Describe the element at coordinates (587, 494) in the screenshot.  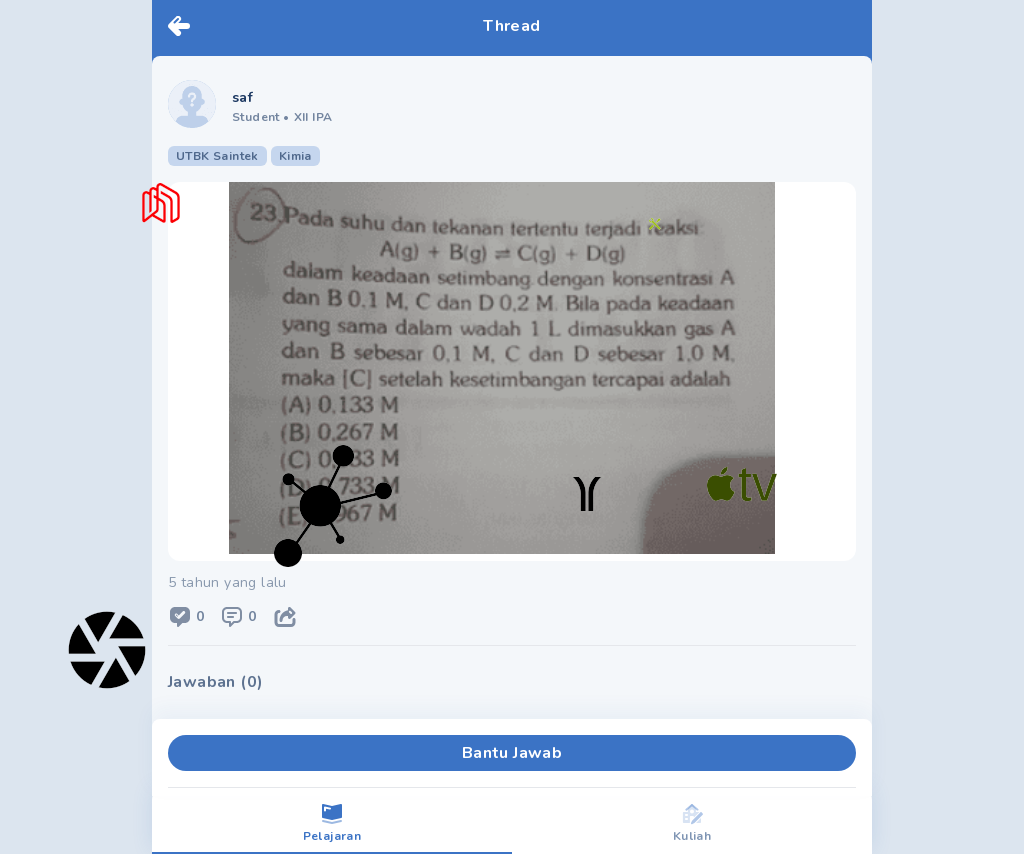
I see `Guangzhou Metro app or service` at that location.